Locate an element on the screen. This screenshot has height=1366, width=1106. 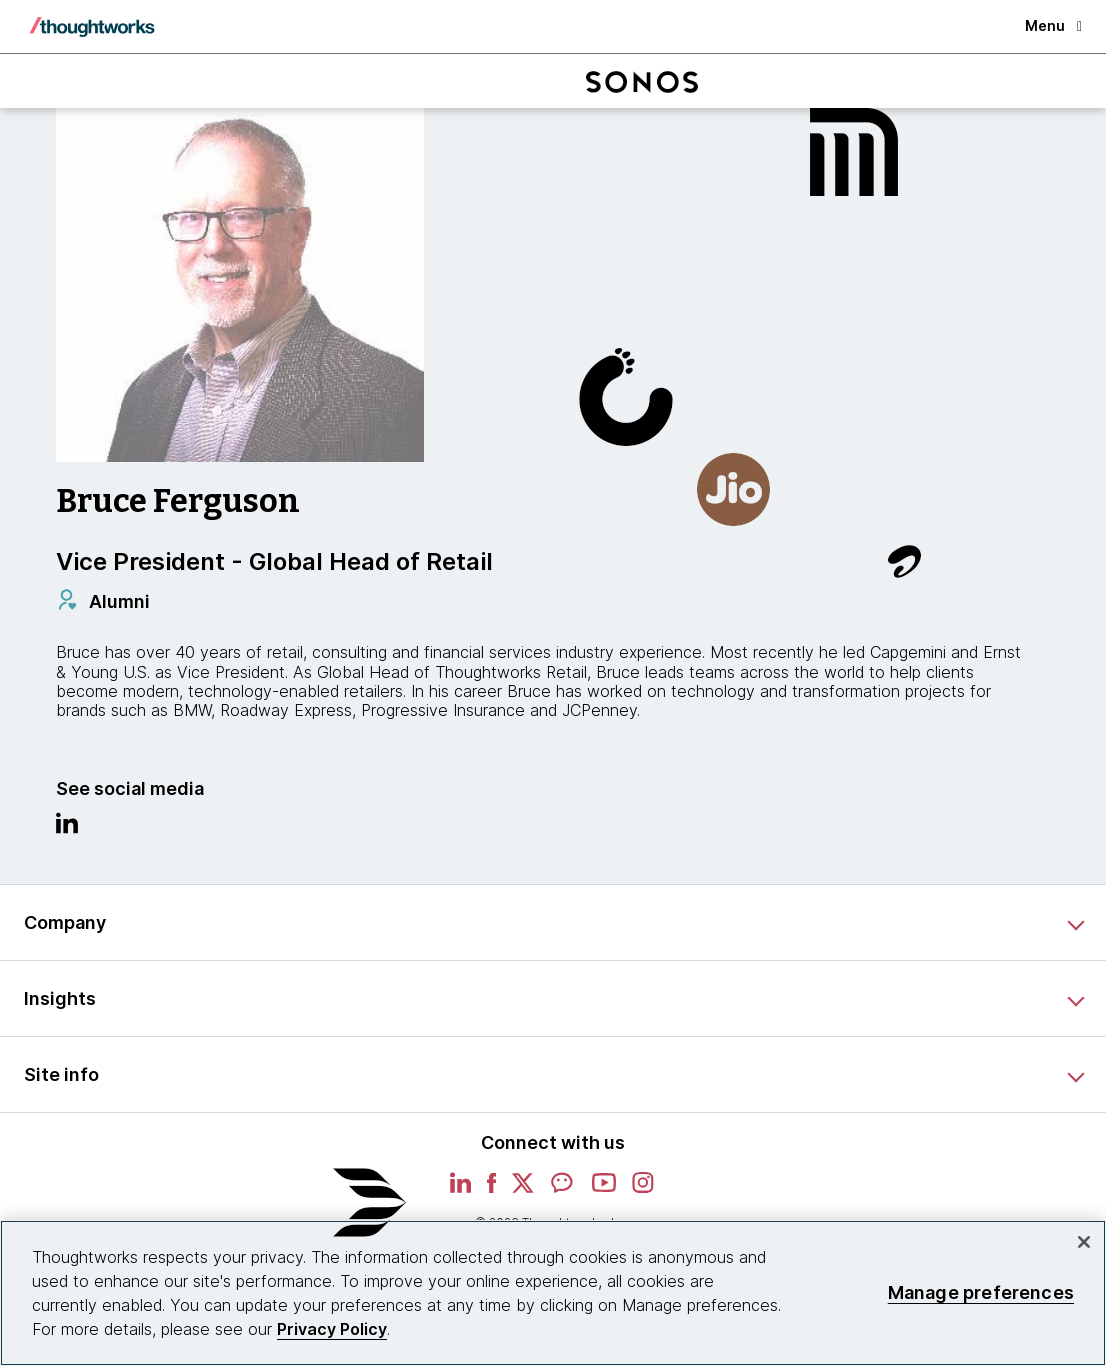
macpaw company logo is located at coordinates (626, 397).